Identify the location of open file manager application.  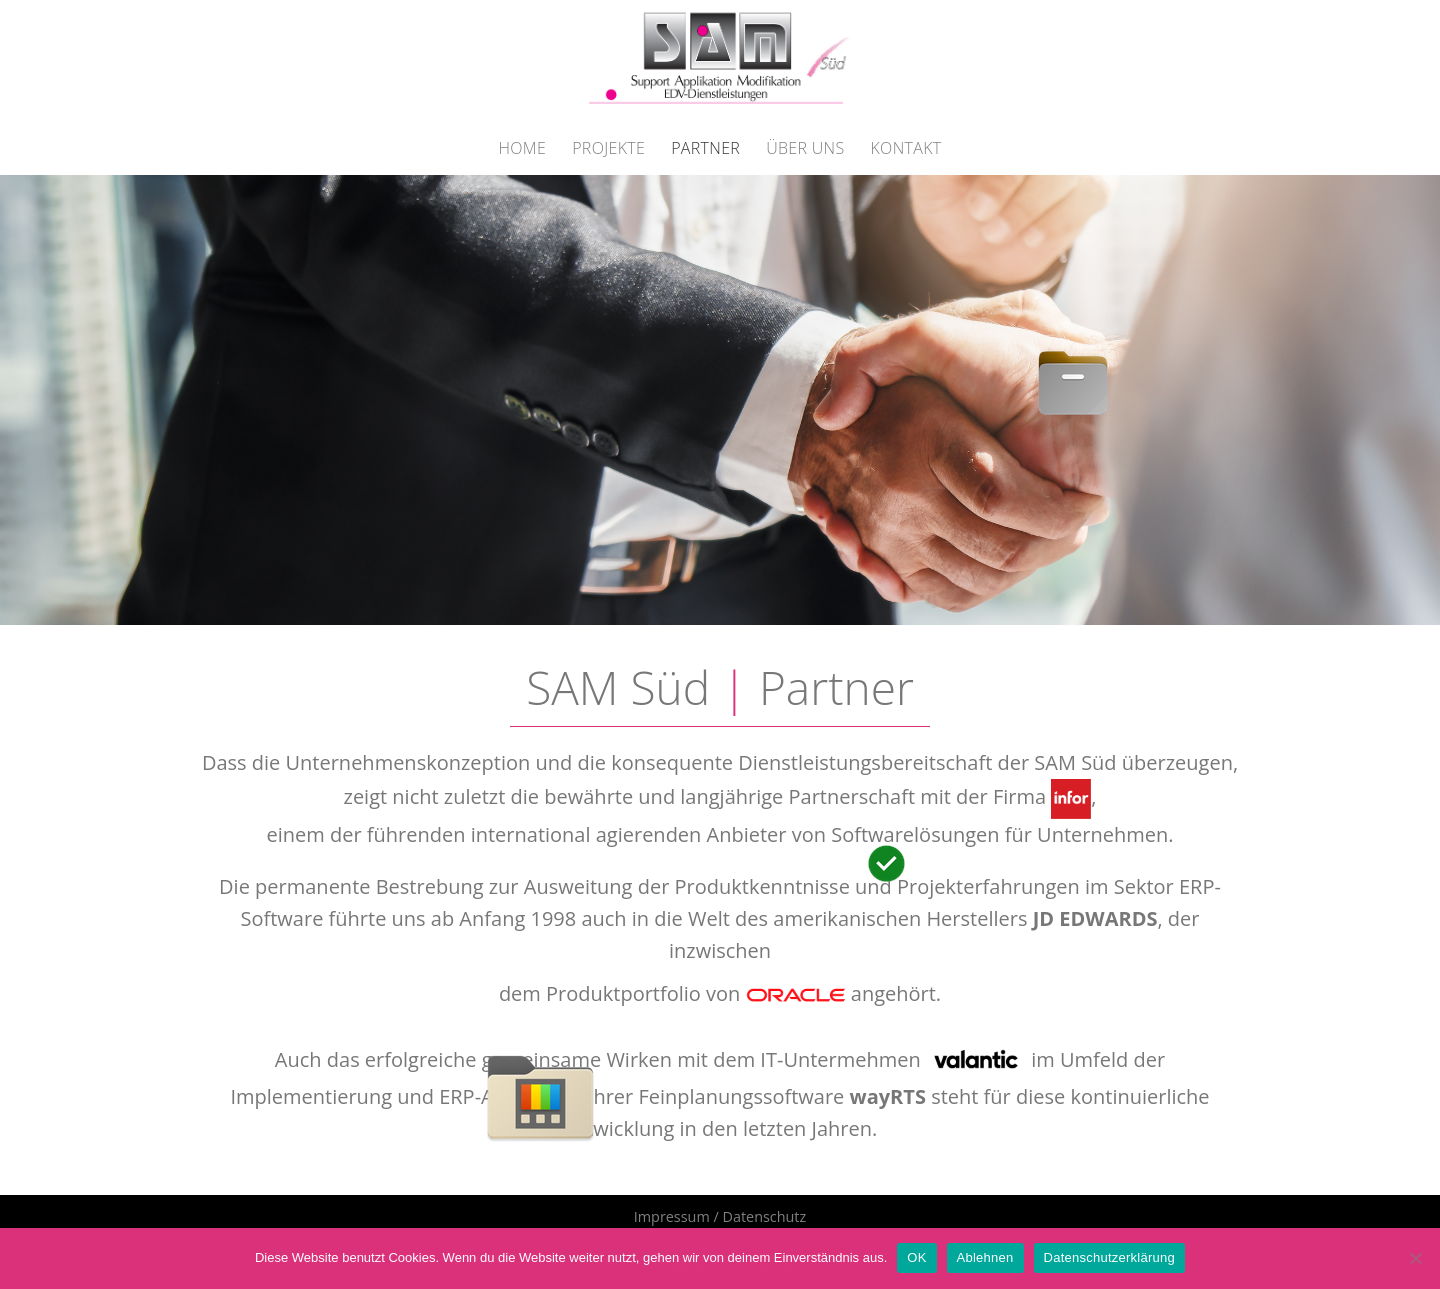
(1073, 383).